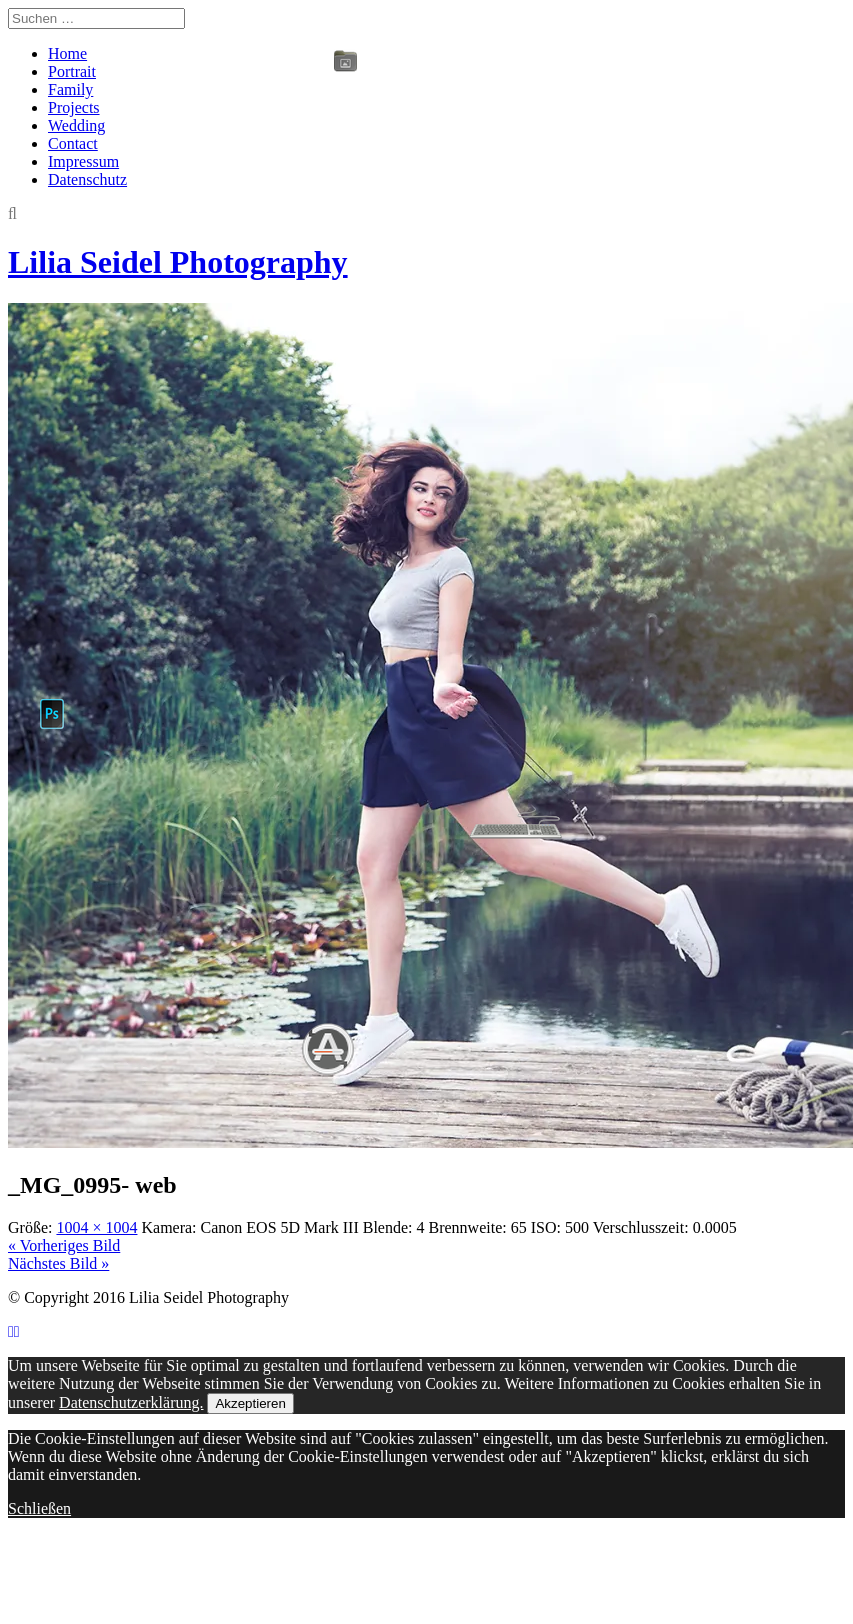  What do you see at coordinates (328, 1049) in the screenshot?
I see `open the software update notifier app` at bounding box center [328, 1049].